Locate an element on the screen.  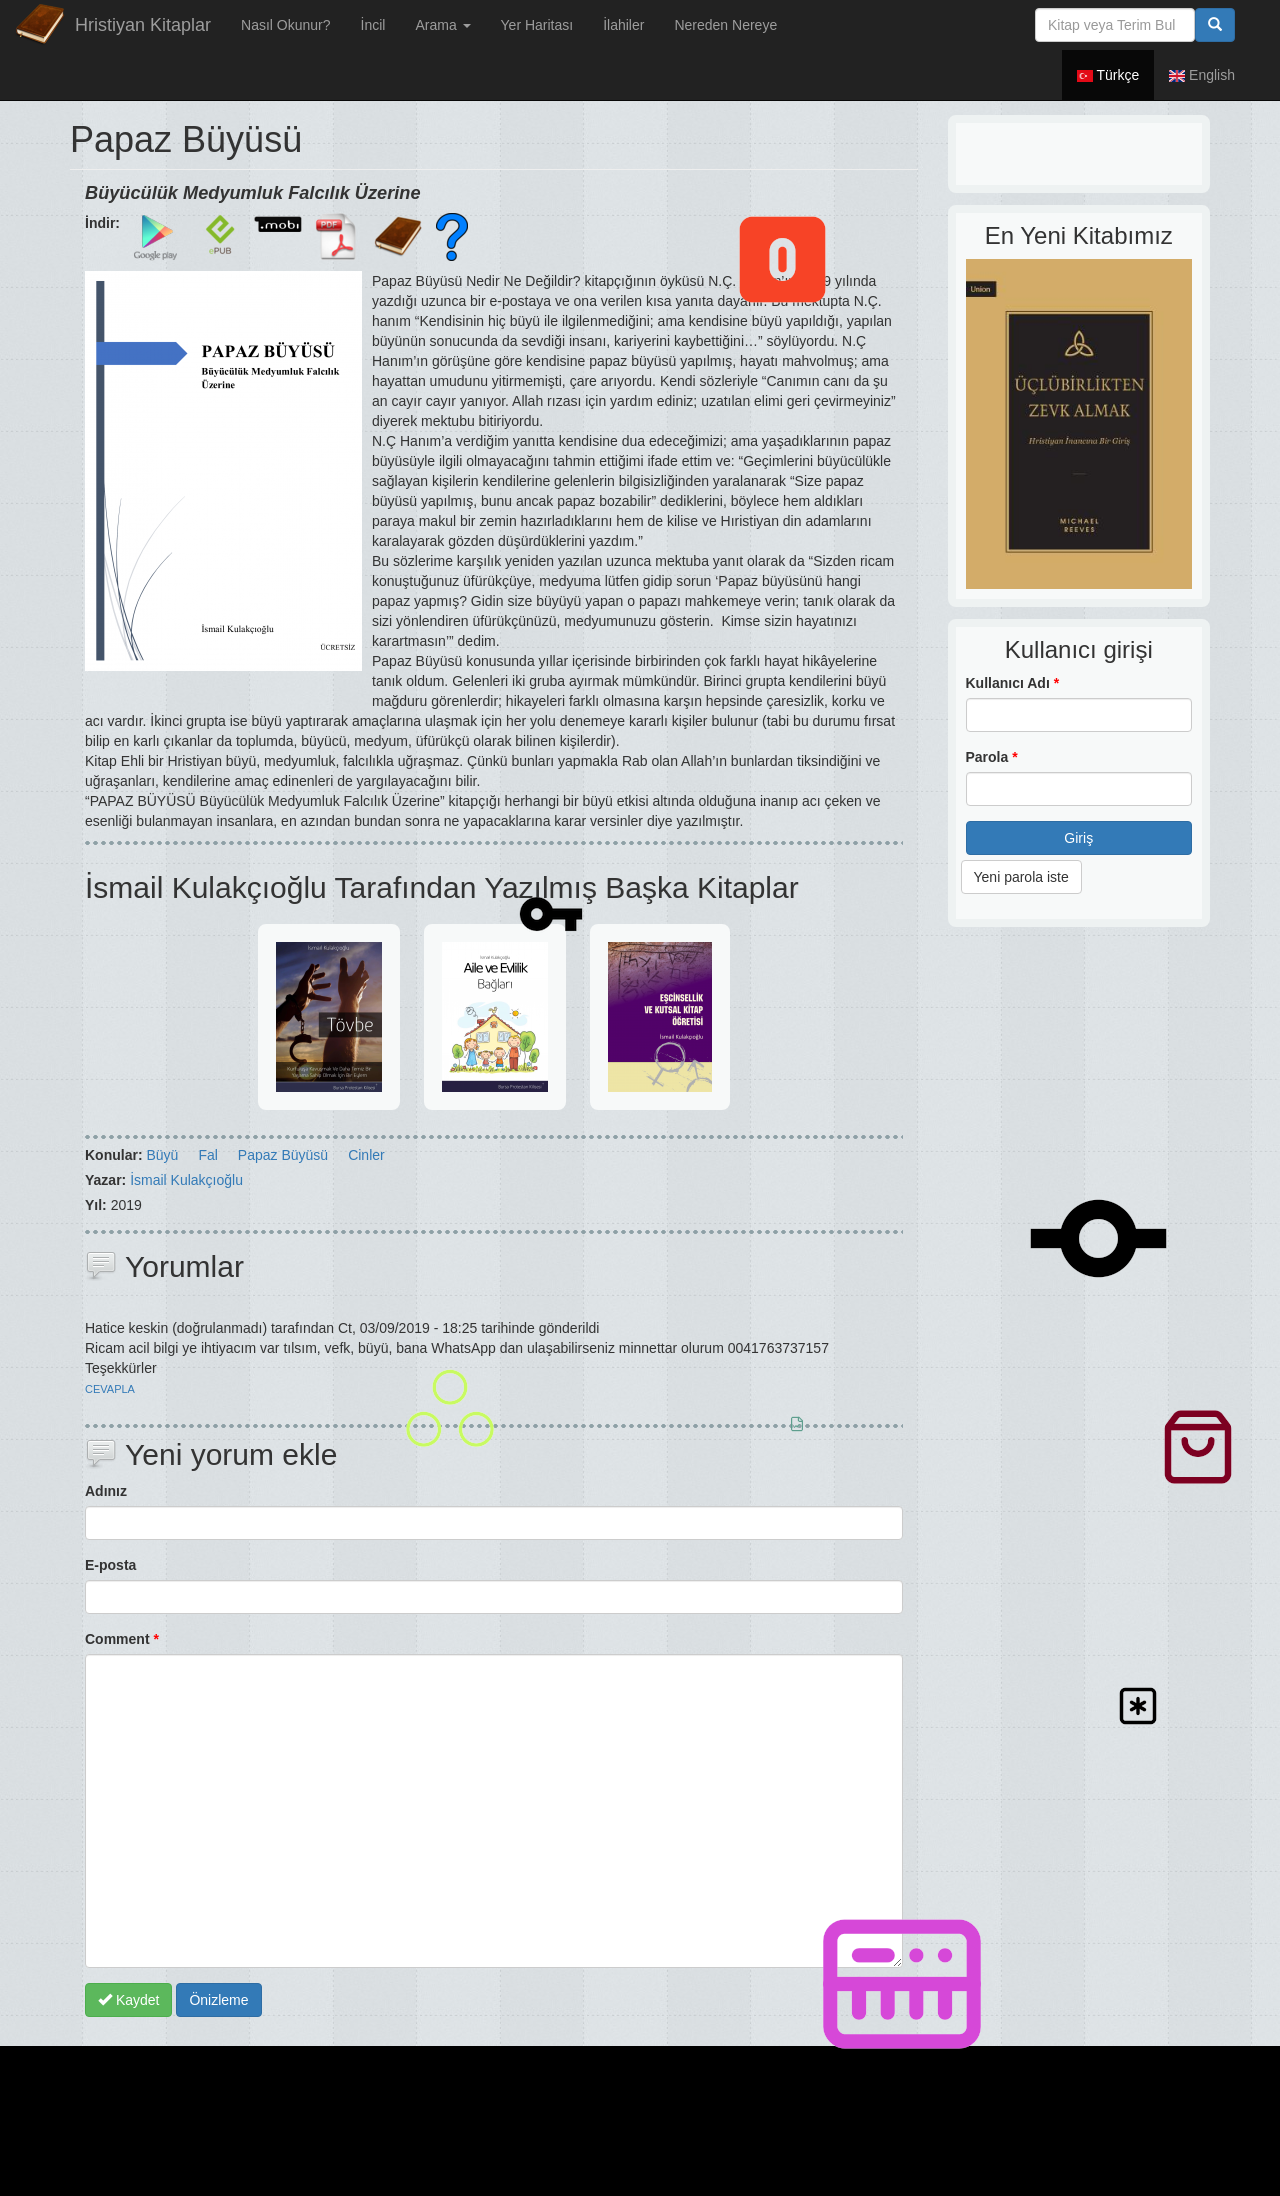
access VPN or secure connection settings is located at coordinates (551, 914).